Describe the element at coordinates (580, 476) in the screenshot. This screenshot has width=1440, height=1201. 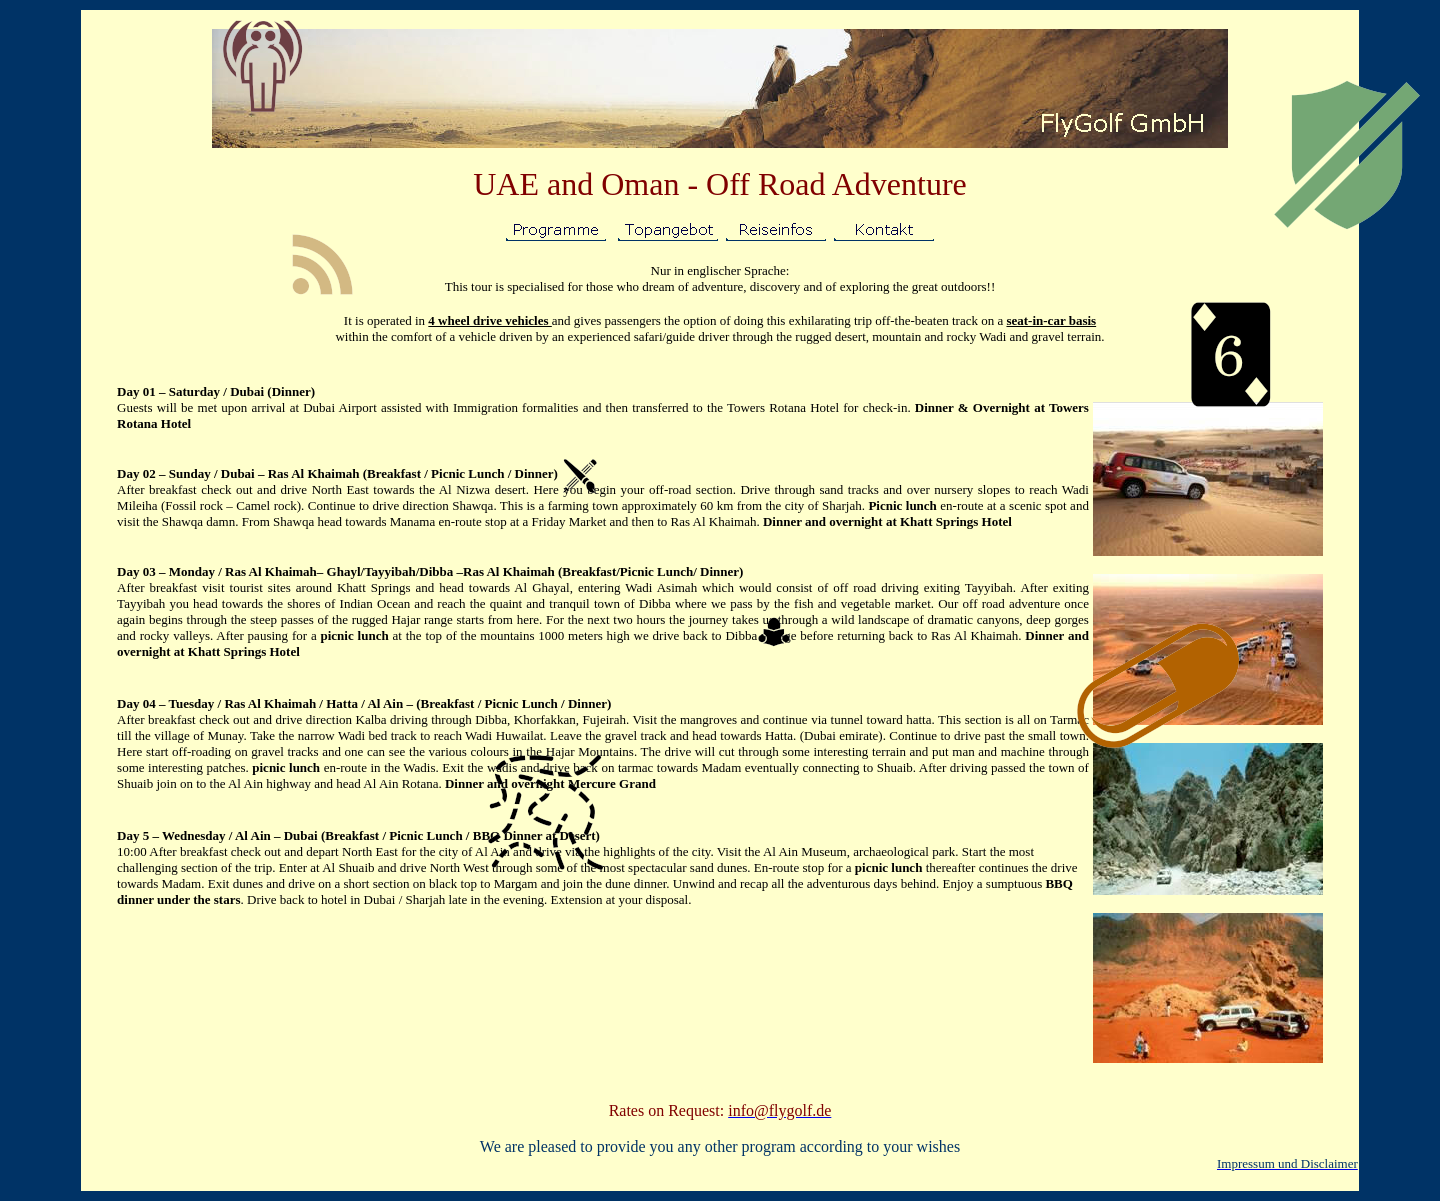
I see `access drawing and editing tools` at that location.